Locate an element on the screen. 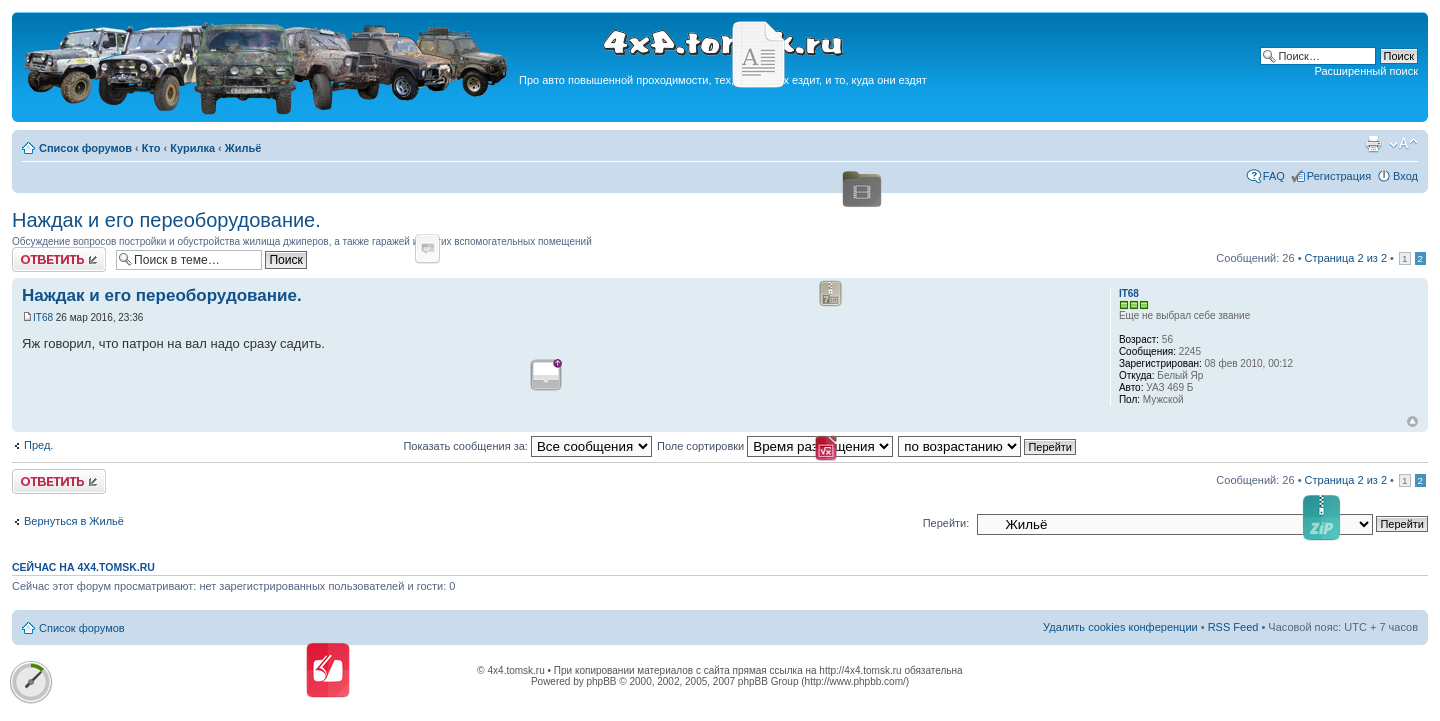 The image size is (1440, 721). open your videos folder is located at coordinates (862, 189).